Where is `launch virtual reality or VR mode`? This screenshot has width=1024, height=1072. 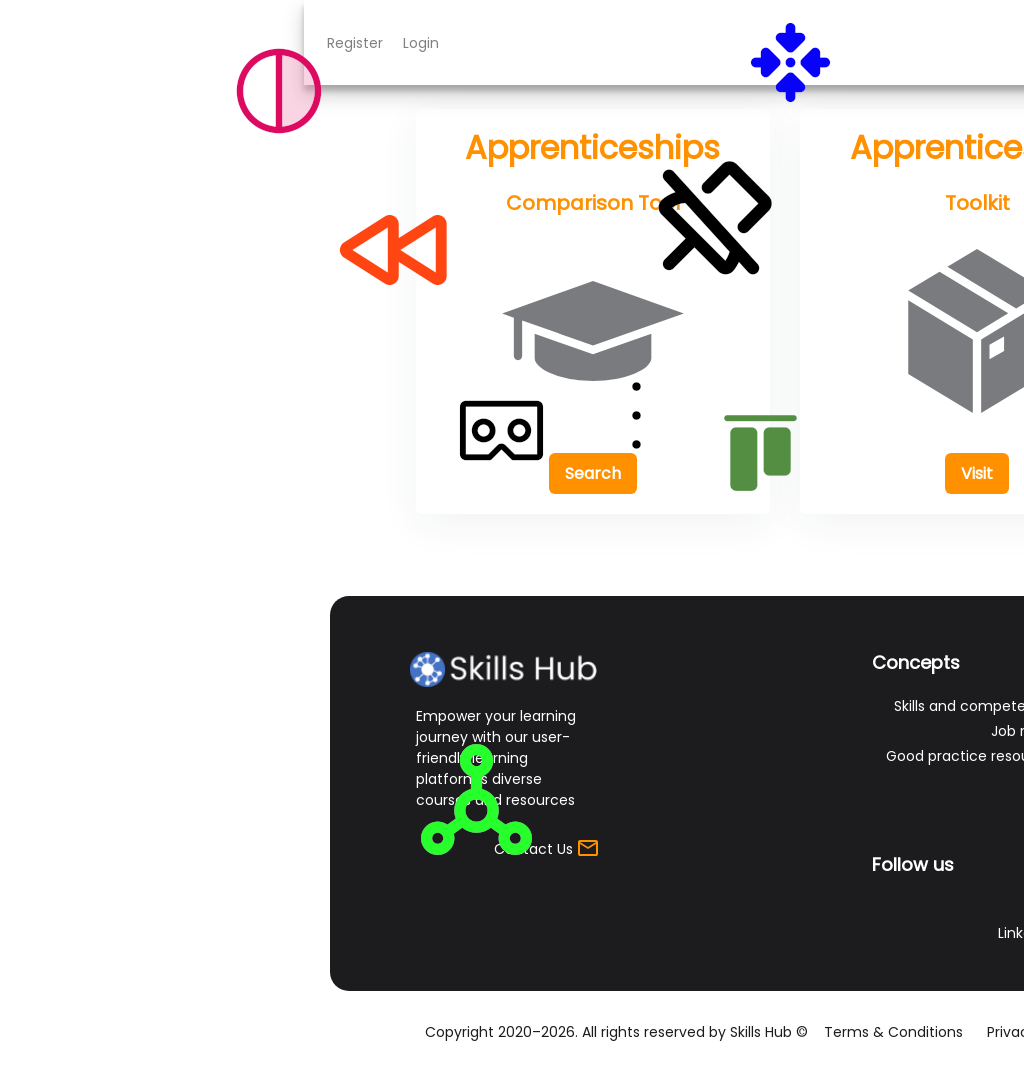 launch virtual reality or VR mode is located at coordinates (501, 430).